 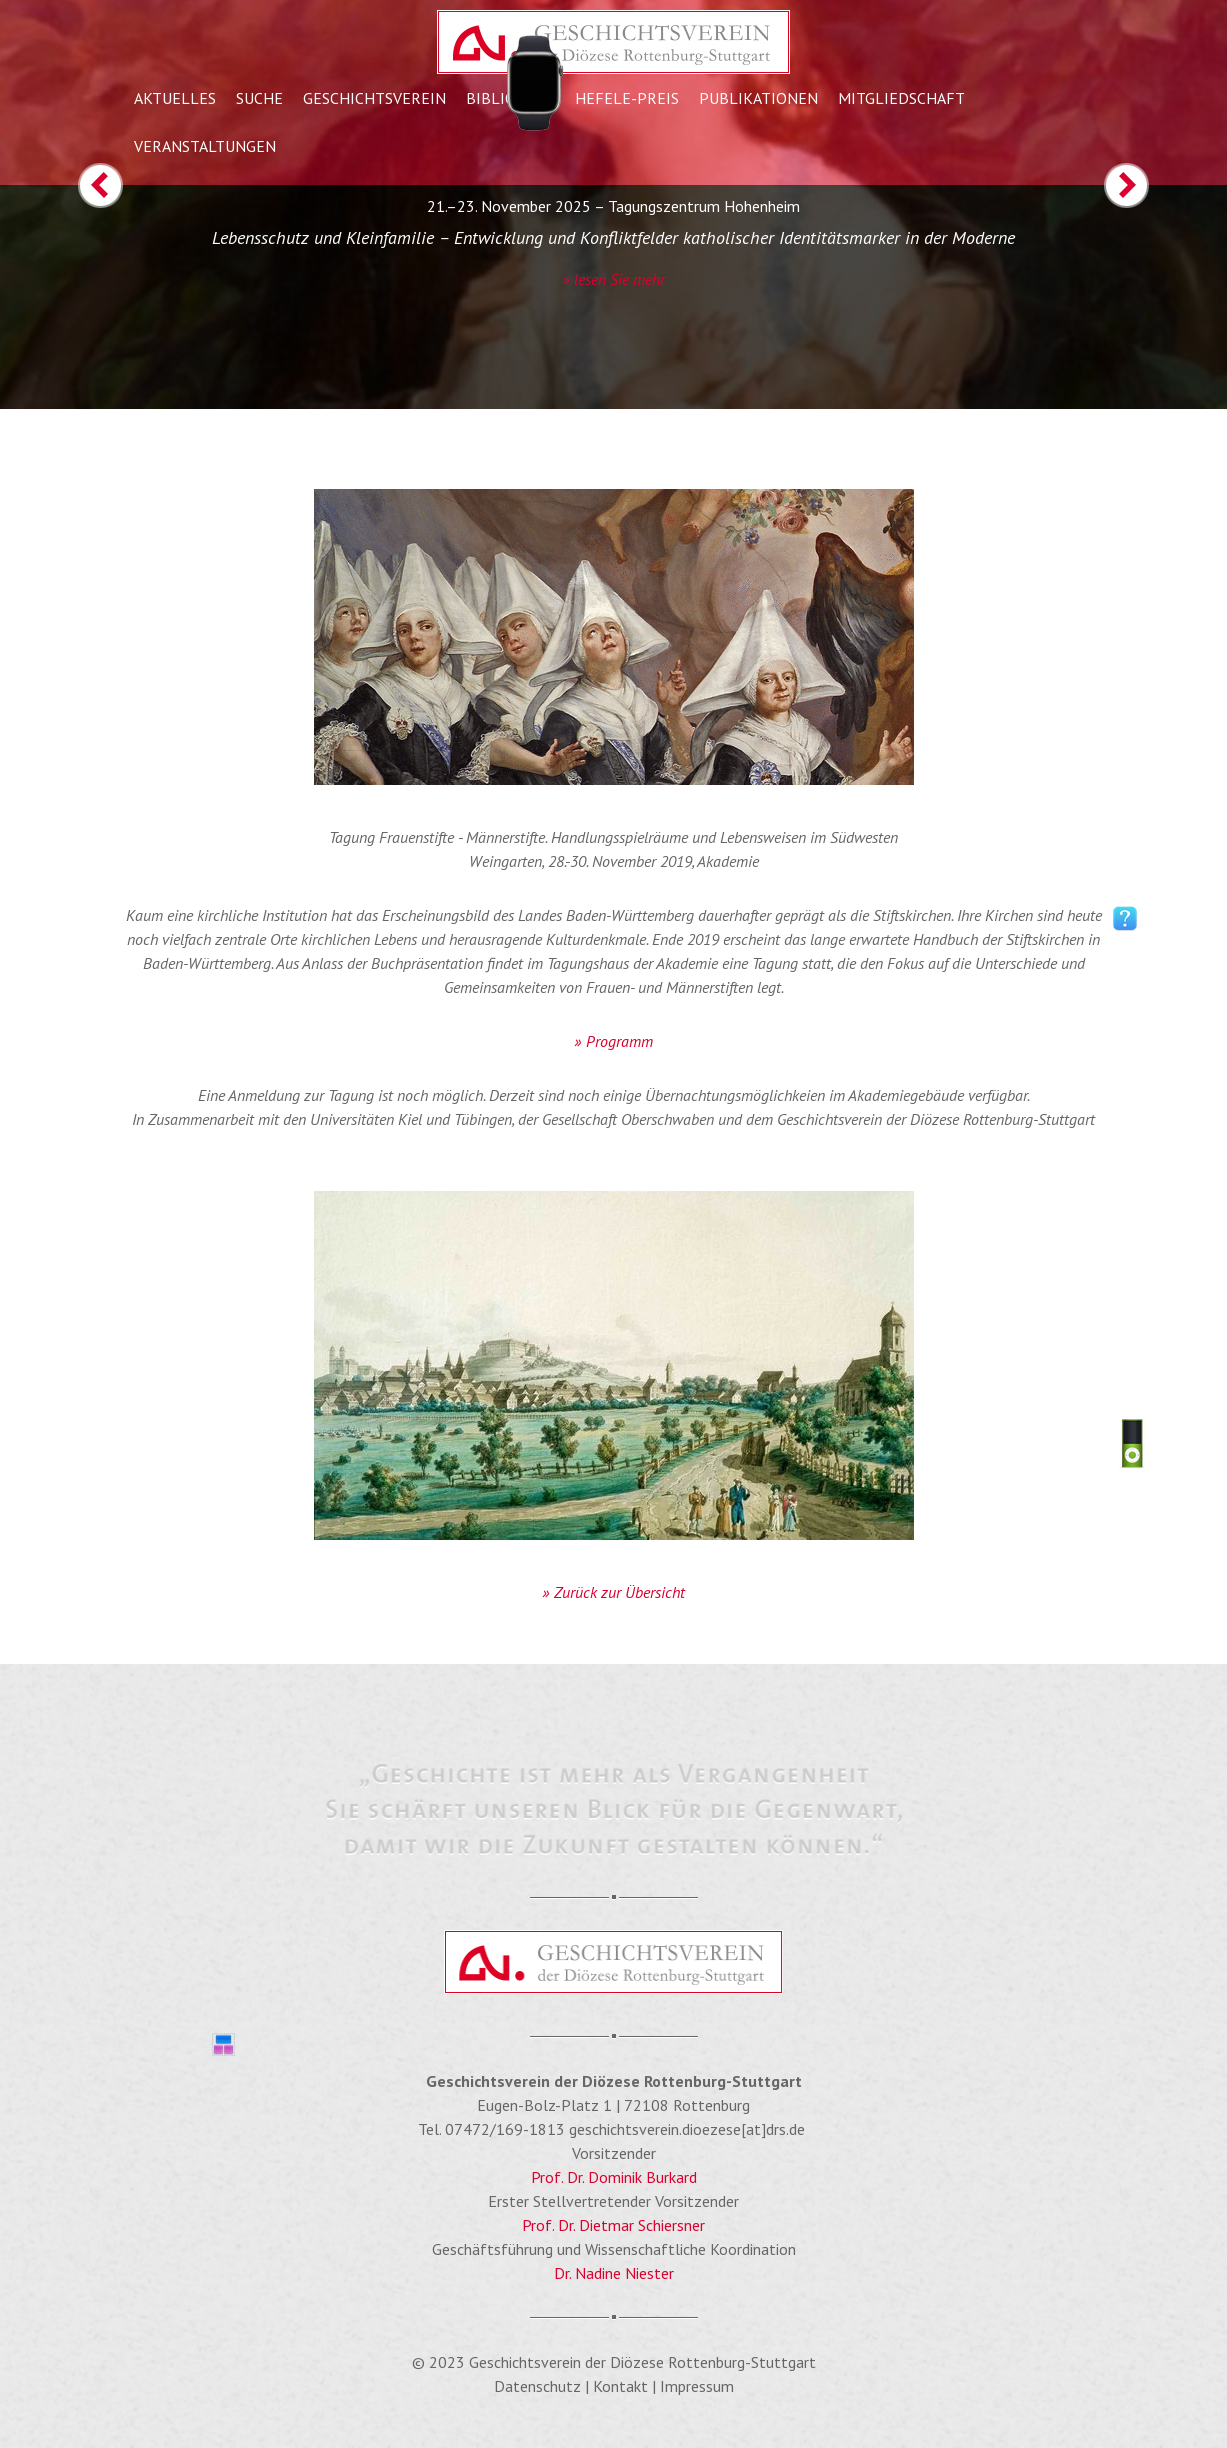 I want to click on iPod nano device in green, so click(x=1132, y=1444).